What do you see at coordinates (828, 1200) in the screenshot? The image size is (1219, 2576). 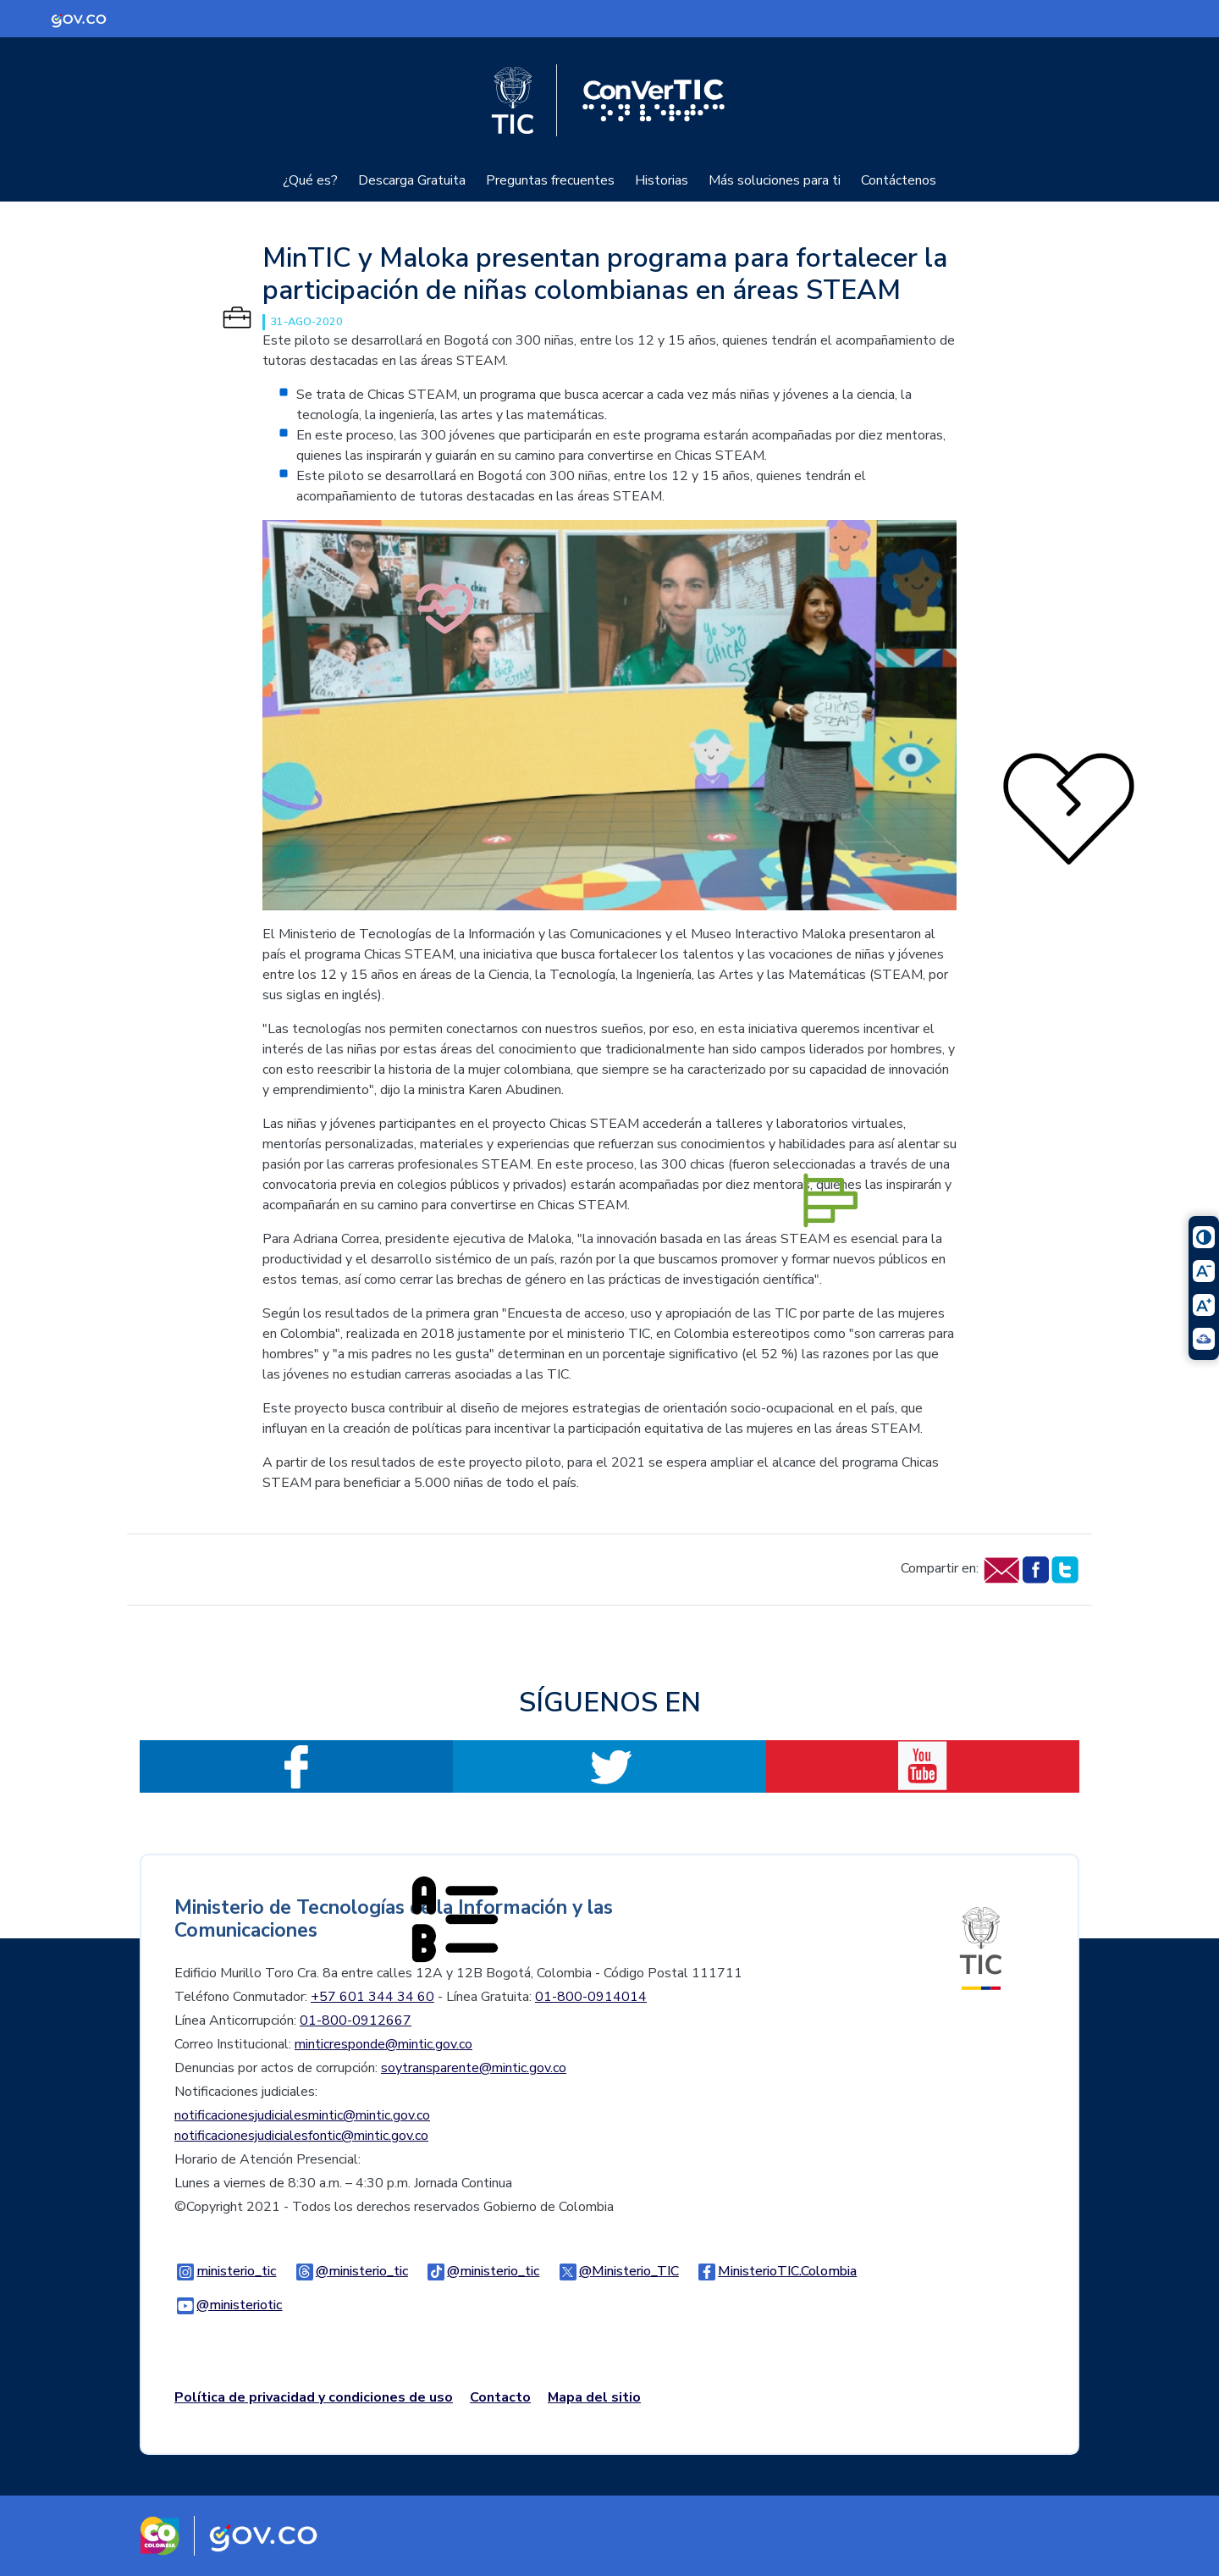 I see `view horizontal bar chart data` at bounding box center [828, 1200].